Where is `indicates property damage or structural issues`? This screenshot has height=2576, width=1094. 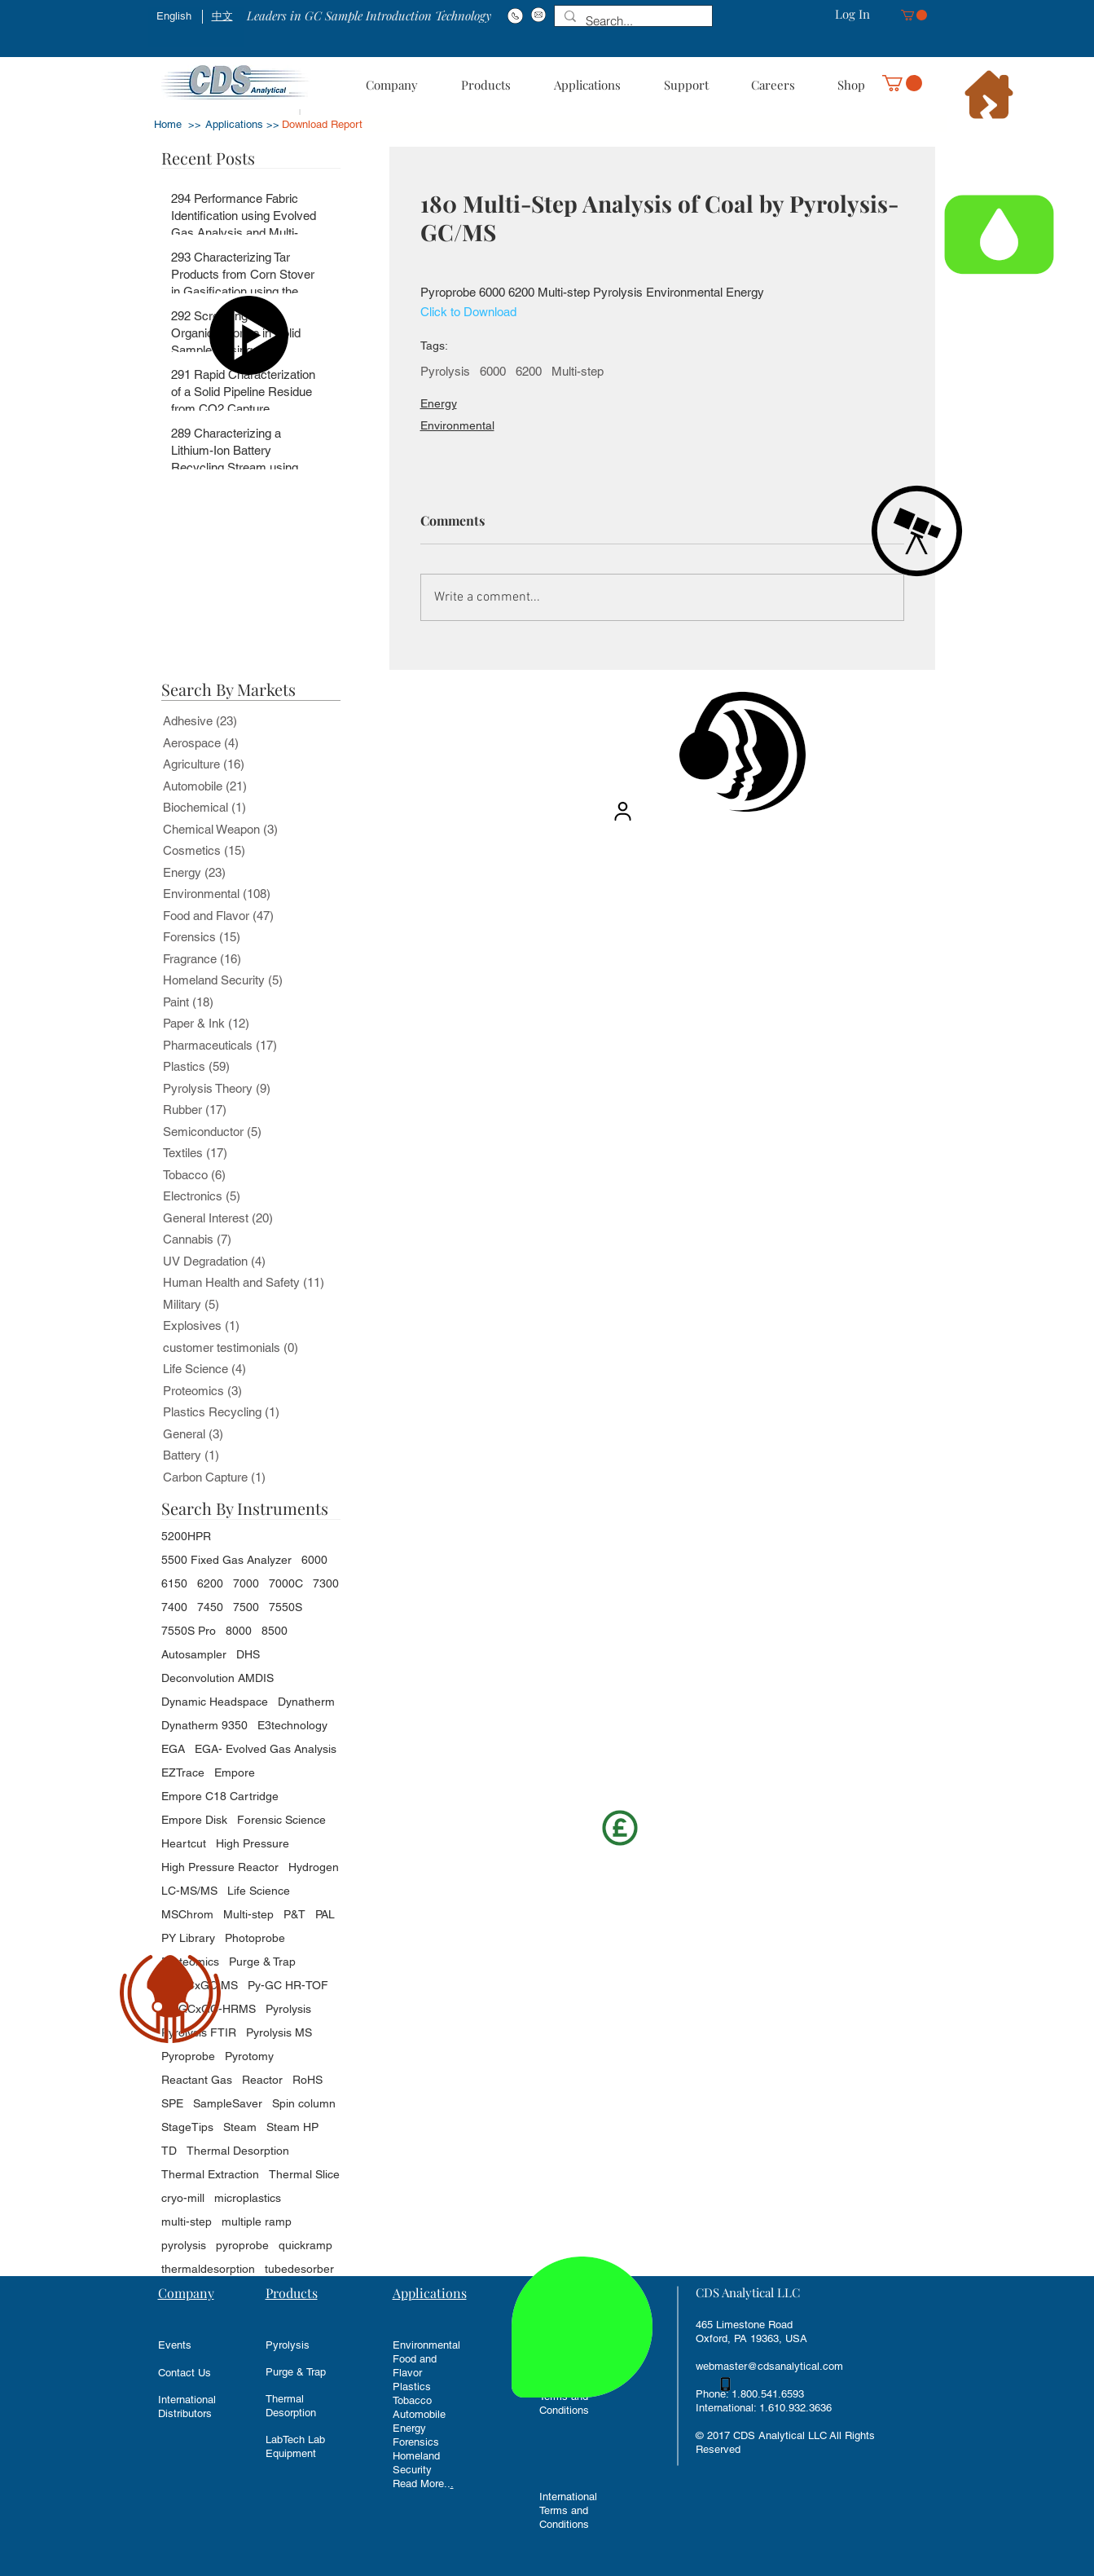
indicates property damage or structural issues is located at coordinates (989, 95).